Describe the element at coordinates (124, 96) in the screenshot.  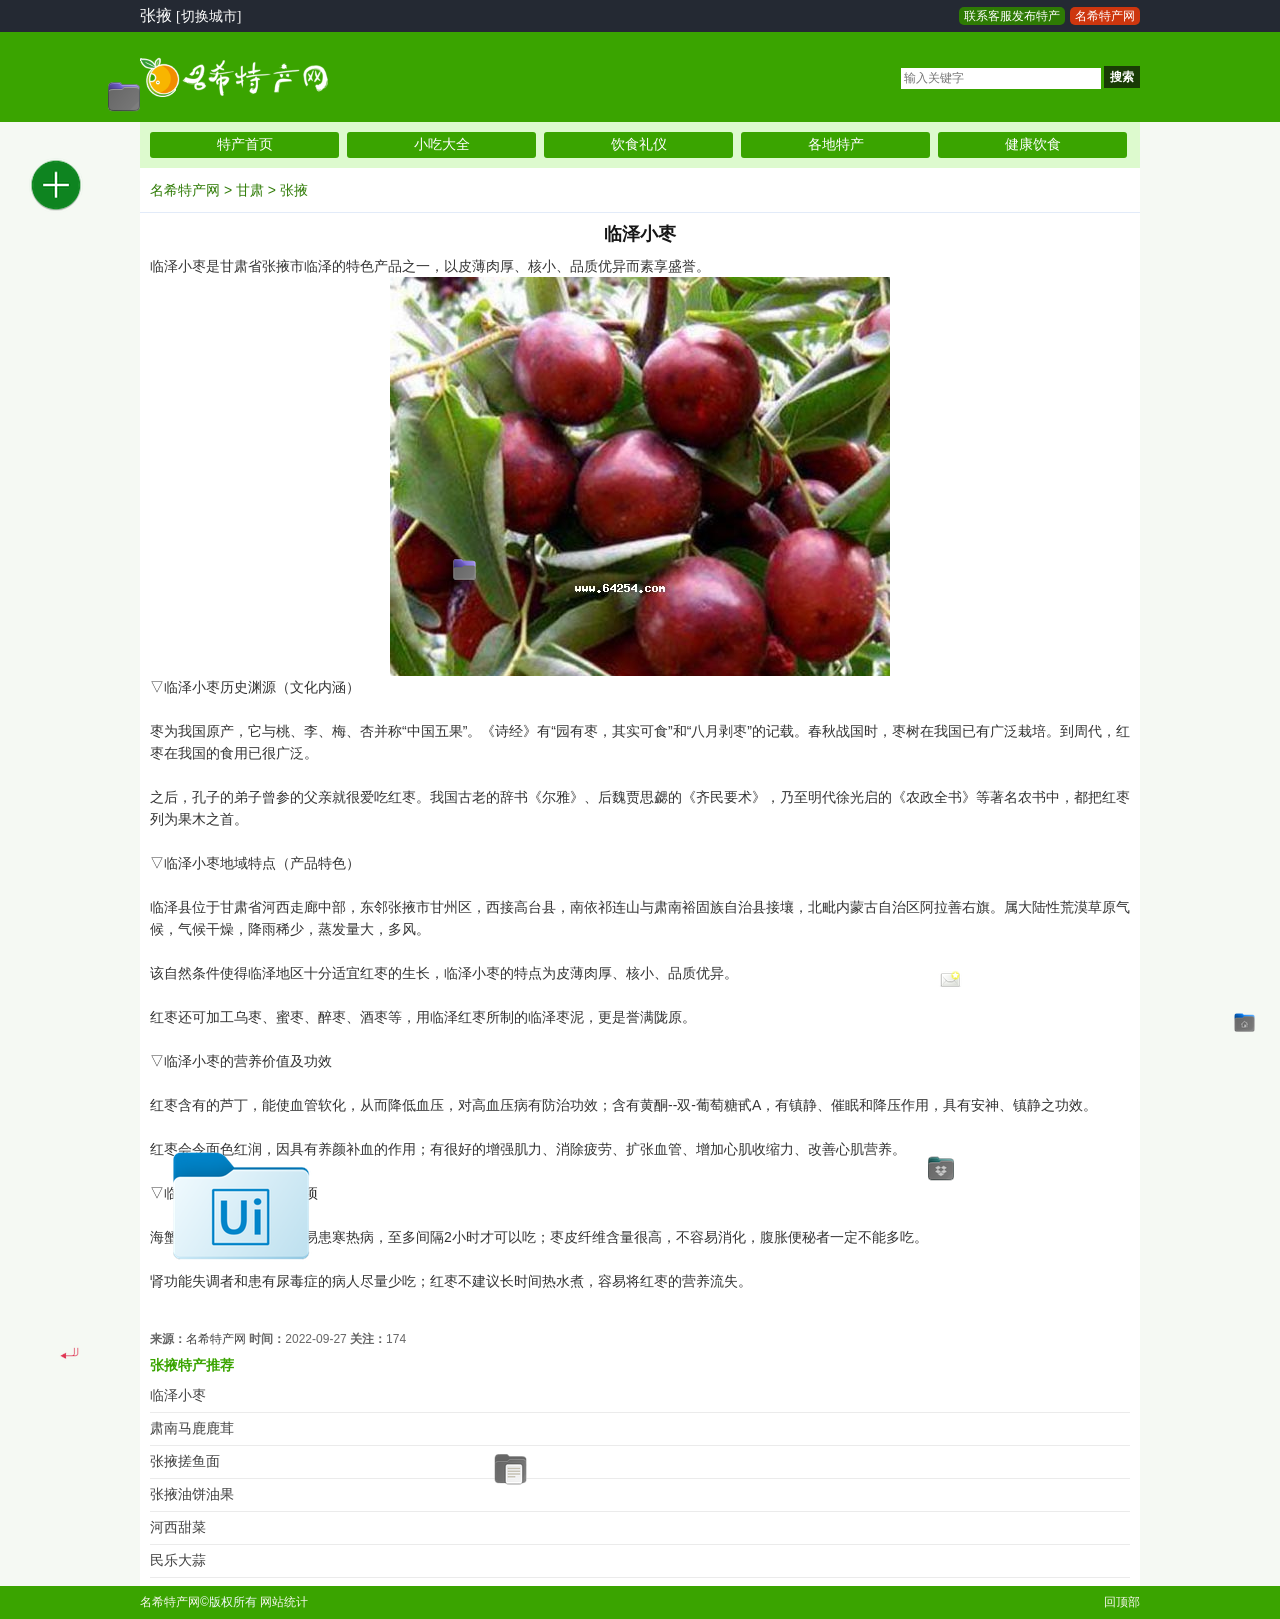
I see `open a folder or directory` at that location.